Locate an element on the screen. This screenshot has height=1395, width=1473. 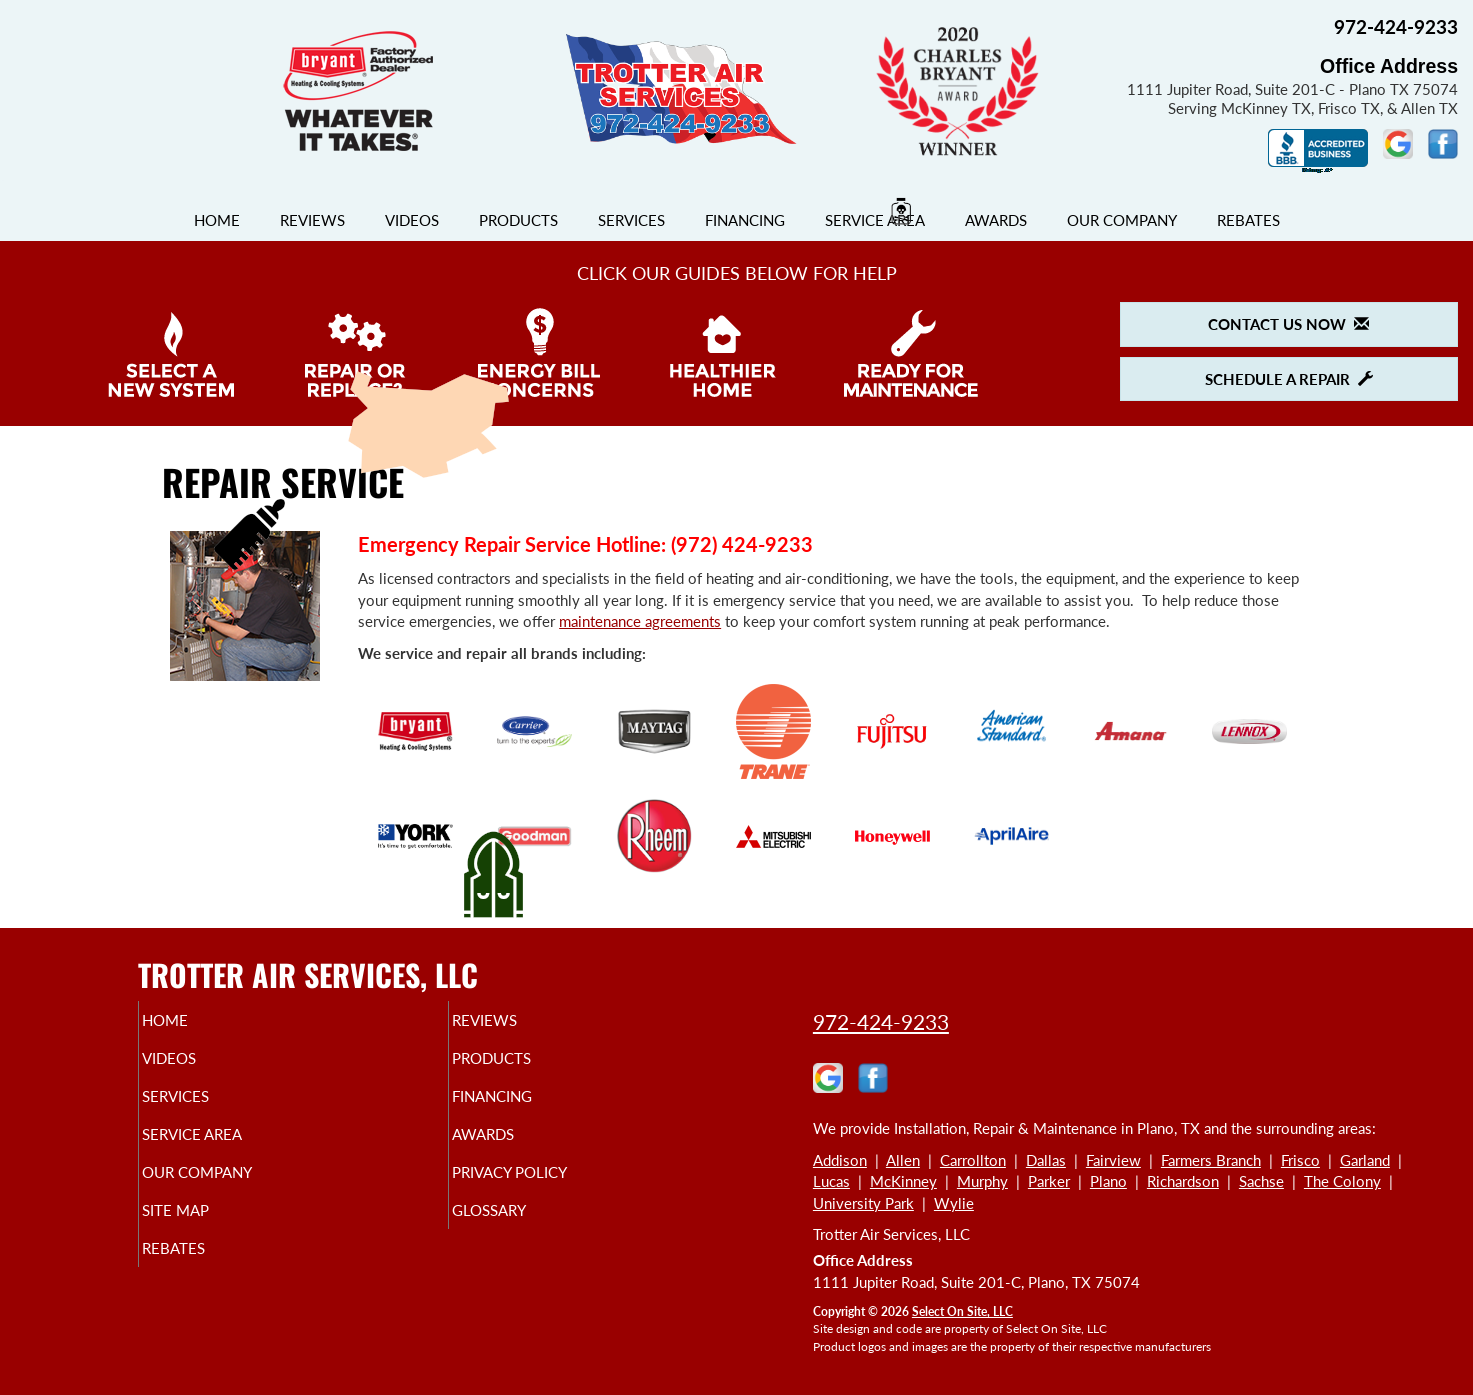
poison or toxic item in game inventory is located at coordinates (901, 211).